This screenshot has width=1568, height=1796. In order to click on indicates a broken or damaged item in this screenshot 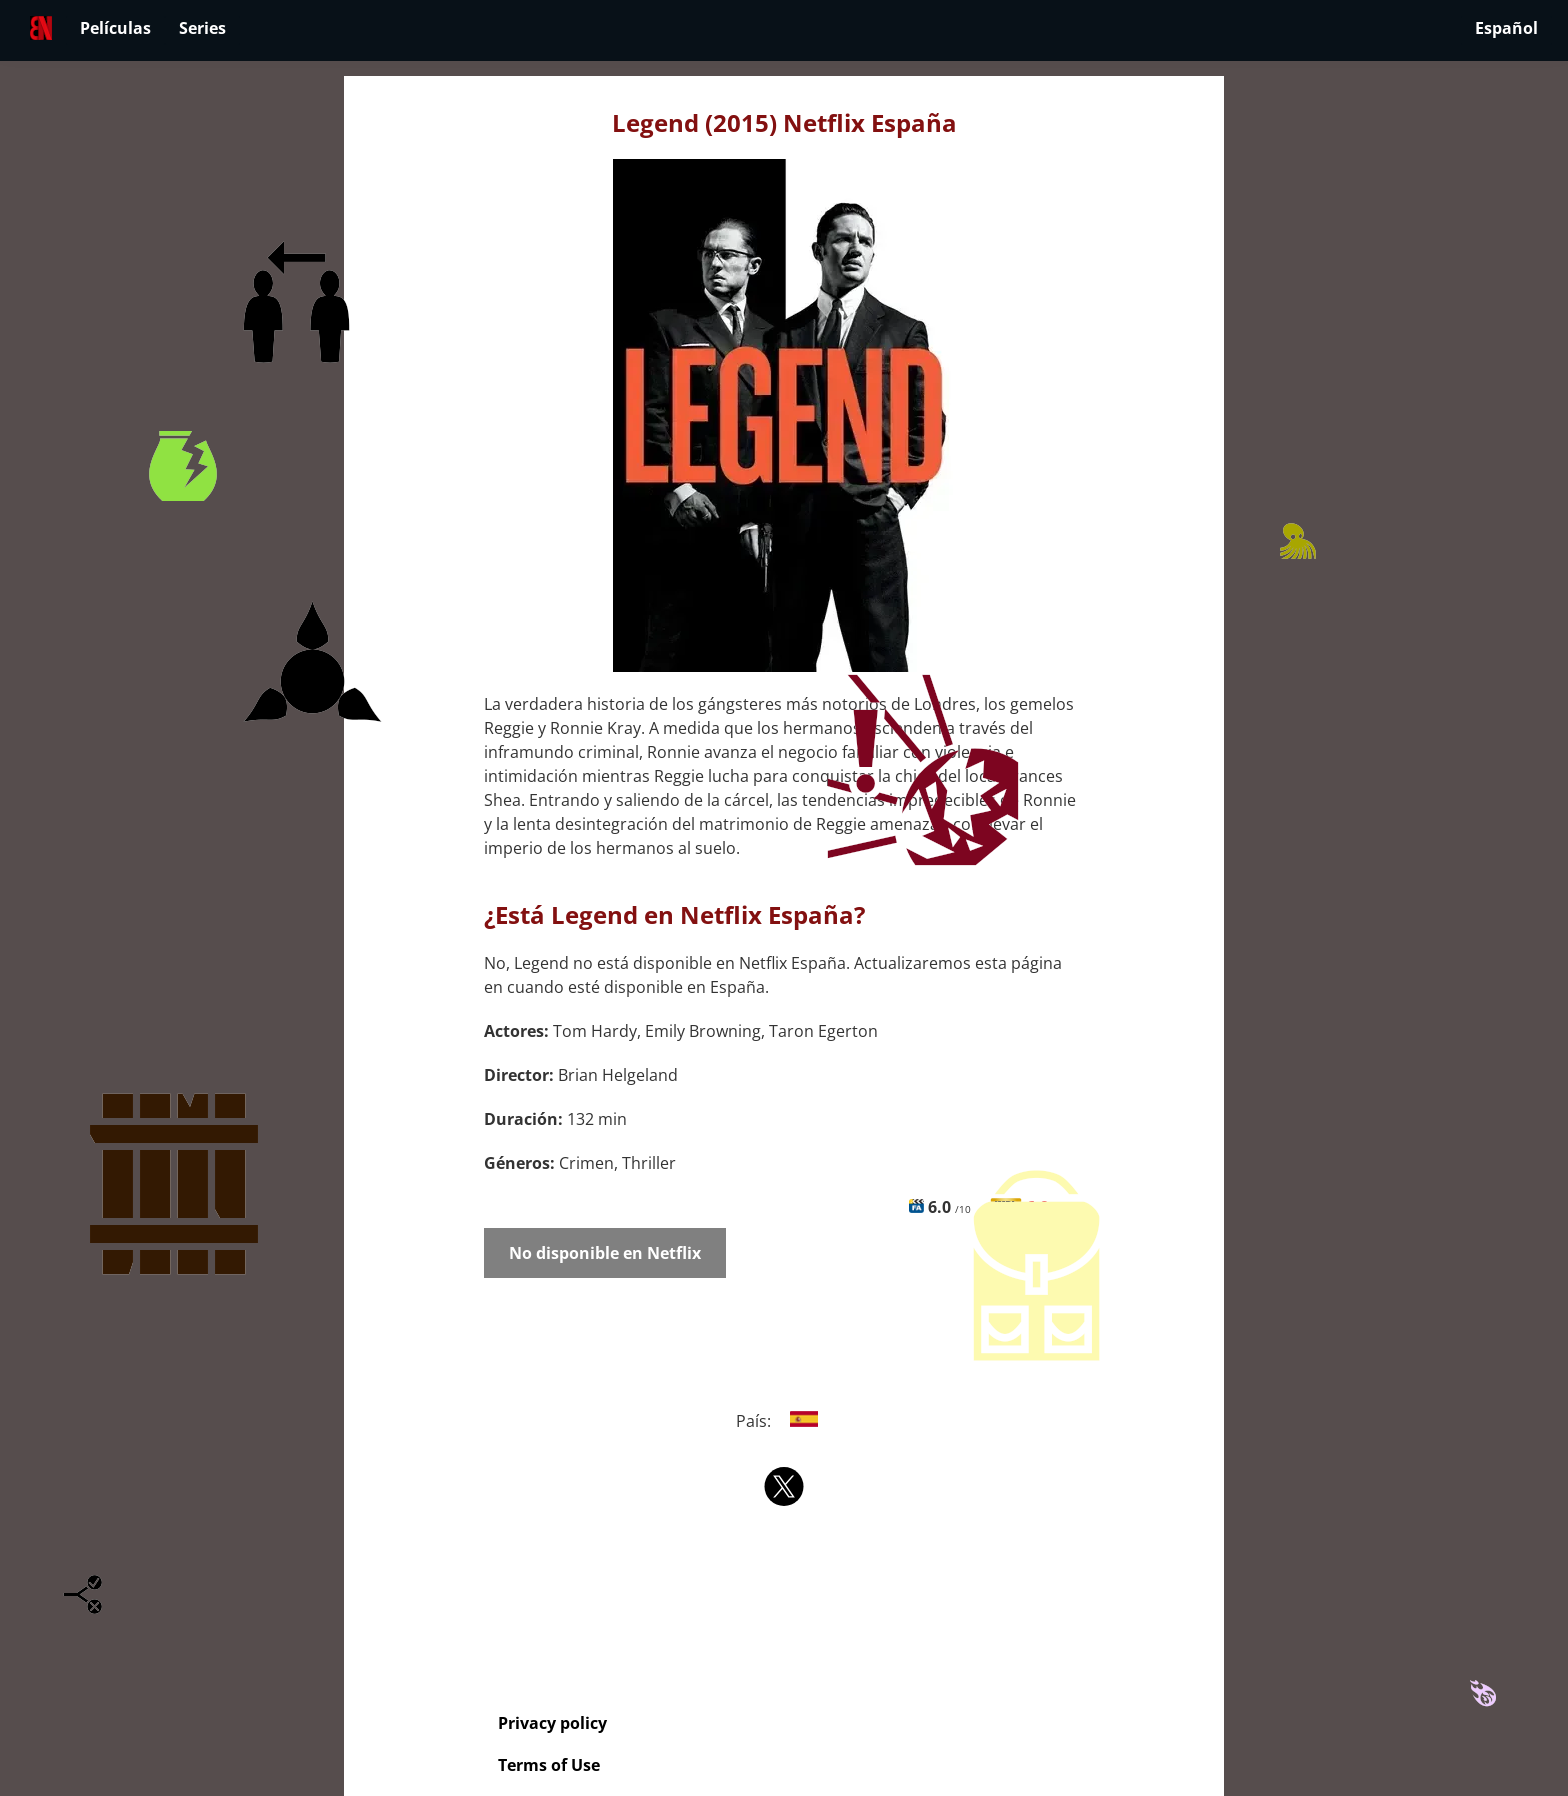, I will do `click(183, 466)`.